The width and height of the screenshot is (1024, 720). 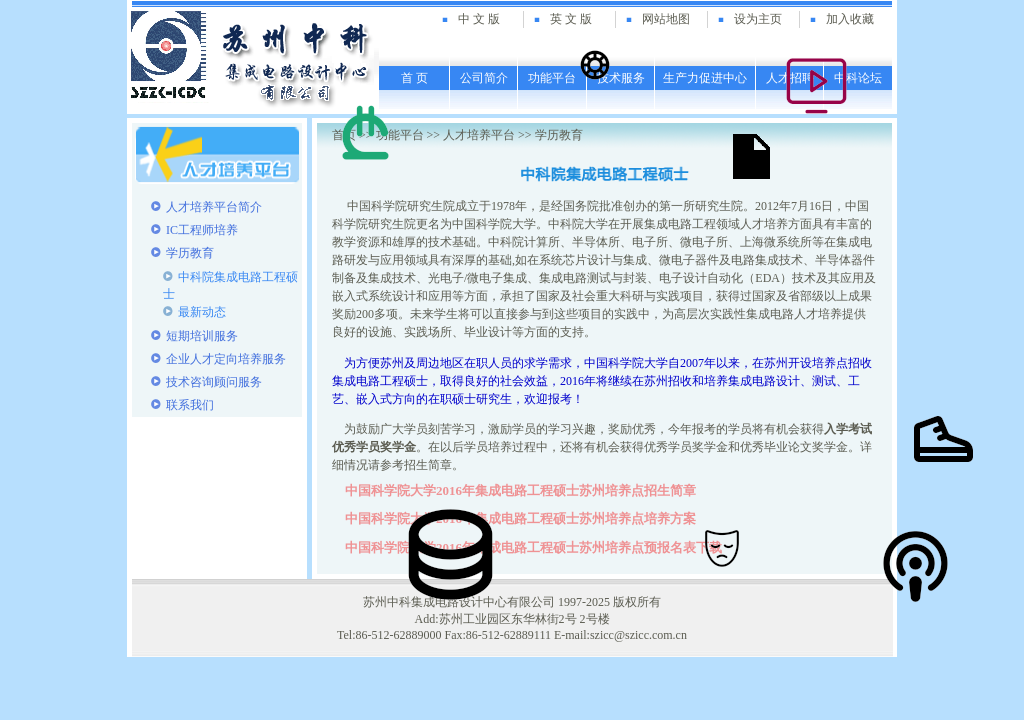 I want to click on select sad or tragedy theater mask, so click(x=722, y=547).